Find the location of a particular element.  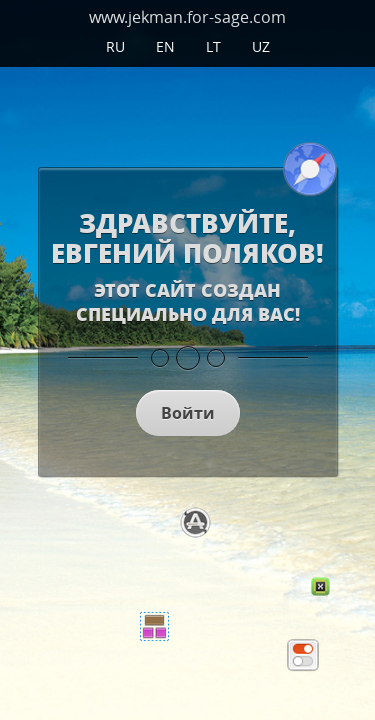

select all items in the current view is located at coordinates (154, 626).